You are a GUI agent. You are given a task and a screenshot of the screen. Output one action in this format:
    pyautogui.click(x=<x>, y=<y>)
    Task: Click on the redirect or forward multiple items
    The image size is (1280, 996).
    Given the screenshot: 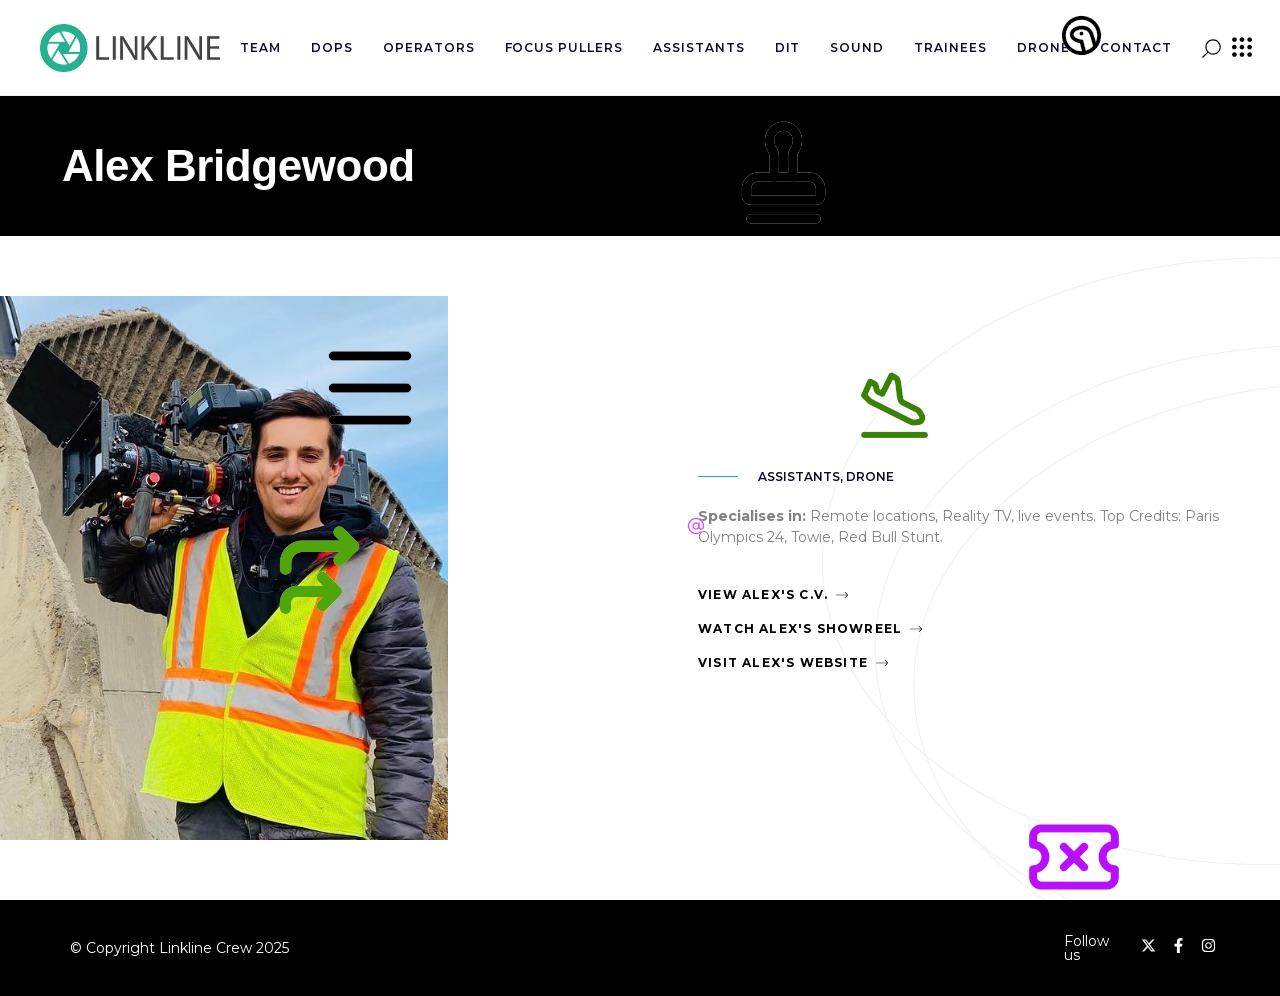 What is the action you would take?
    pyautogui.click(x=319, y=574)
    